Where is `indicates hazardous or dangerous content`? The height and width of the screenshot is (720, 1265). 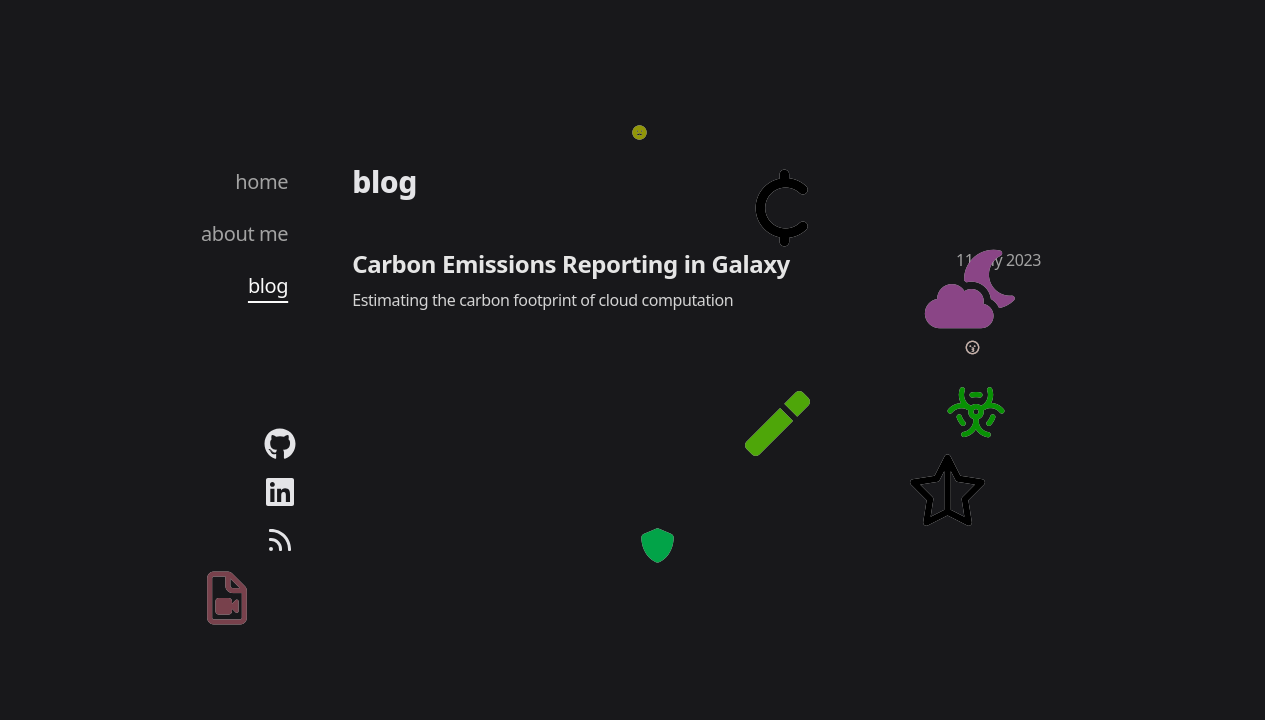
indicates hazardous or dangerous content is located at coordinates (976, 412).